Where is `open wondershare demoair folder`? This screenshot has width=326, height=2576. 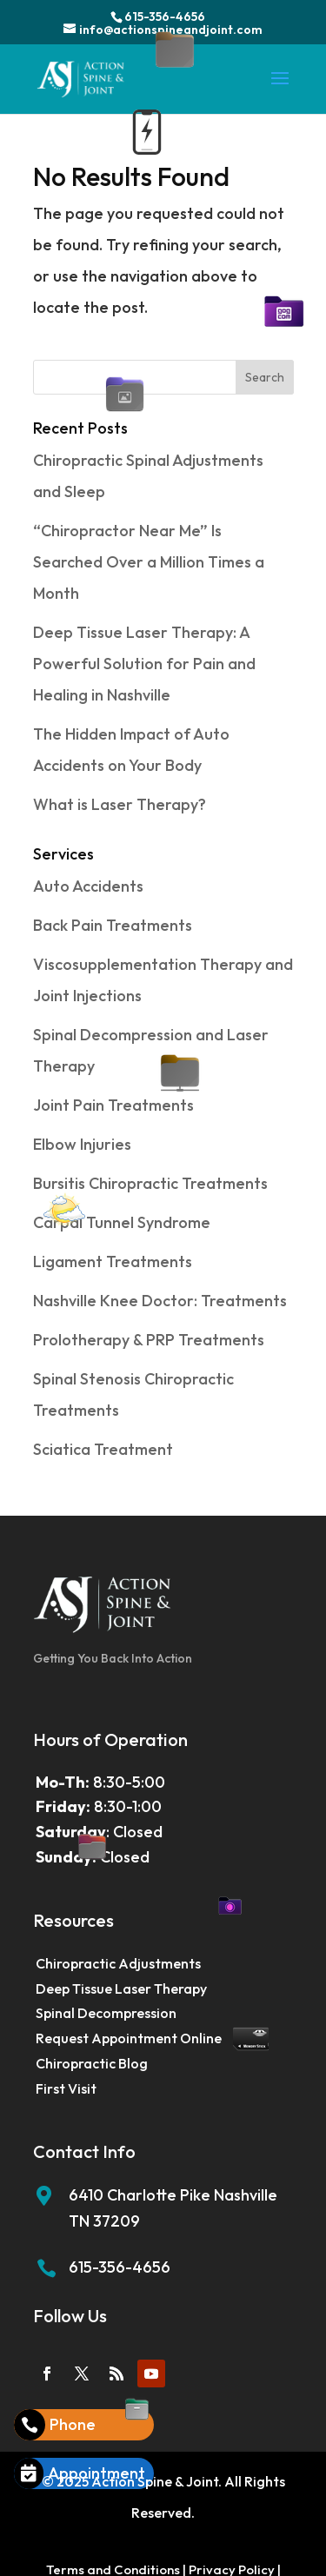
open wondershare demoair folder is located at coordinates (230, 1906).